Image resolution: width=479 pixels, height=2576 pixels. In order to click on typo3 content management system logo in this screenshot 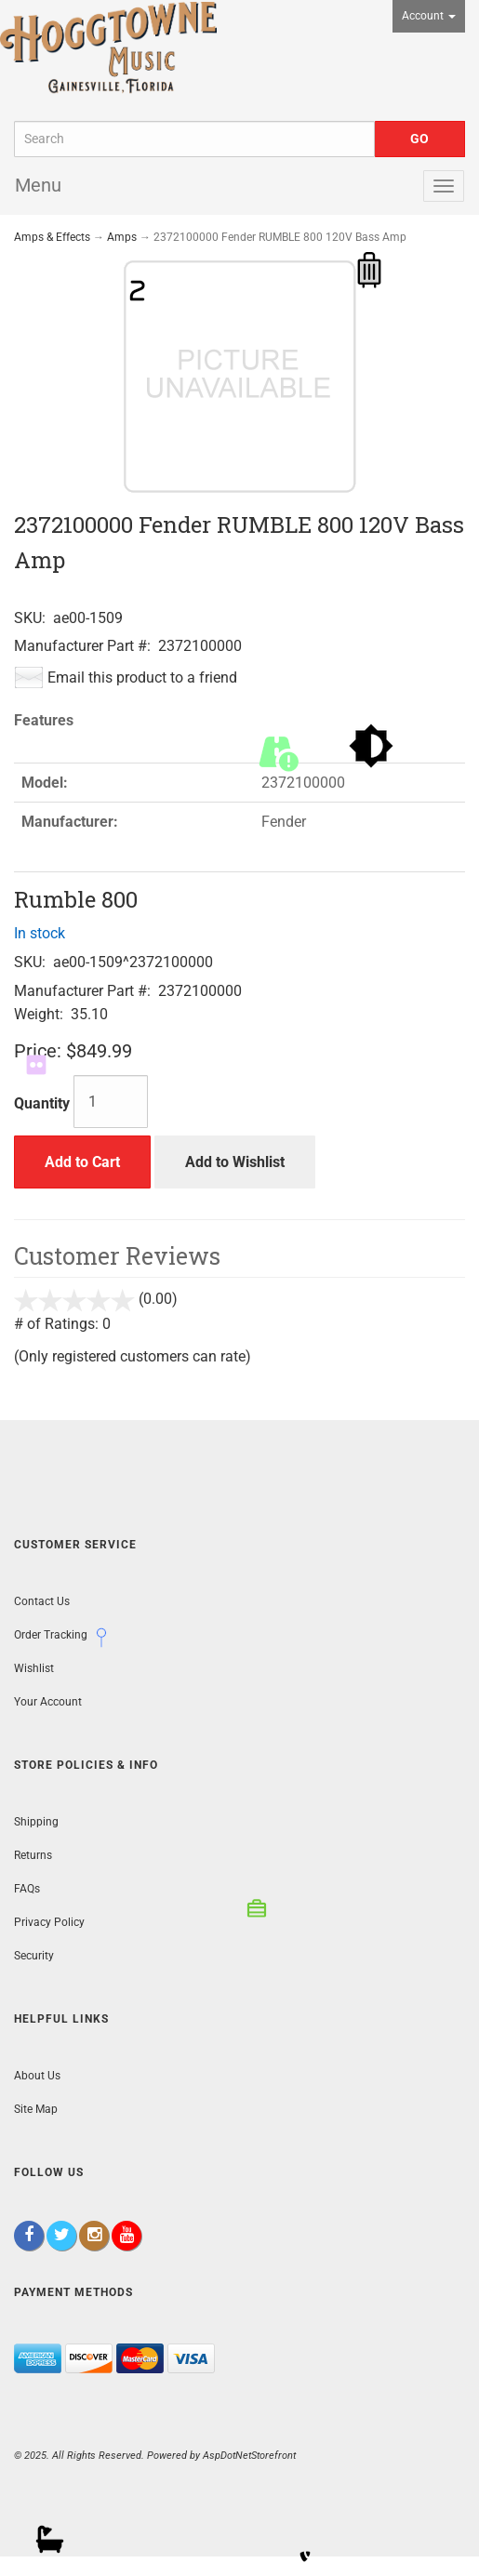, I will do `click(305, 2556)`.